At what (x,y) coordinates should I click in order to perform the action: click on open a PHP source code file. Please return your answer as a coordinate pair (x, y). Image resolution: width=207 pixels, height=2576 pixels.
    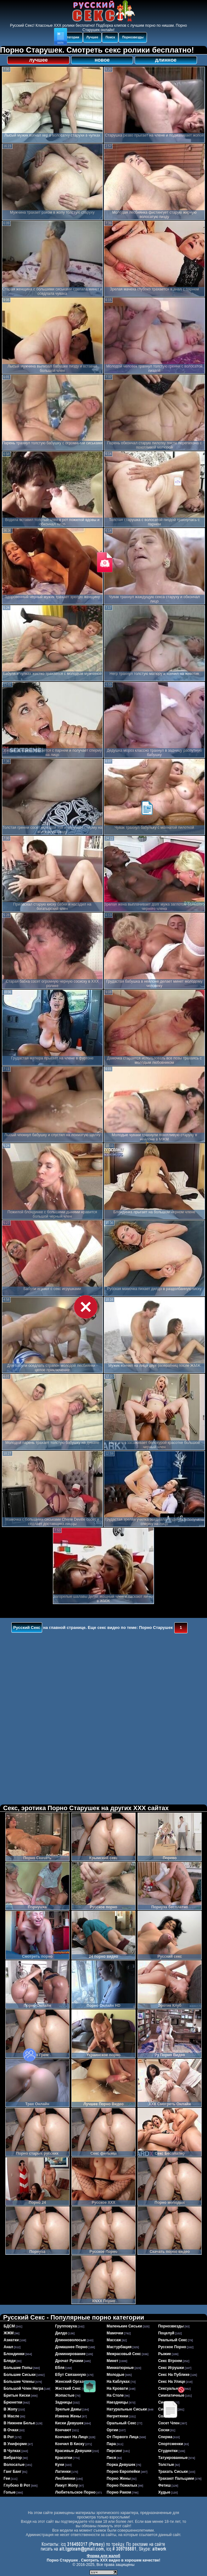
    Looking at the image, I should click on (178, 481).